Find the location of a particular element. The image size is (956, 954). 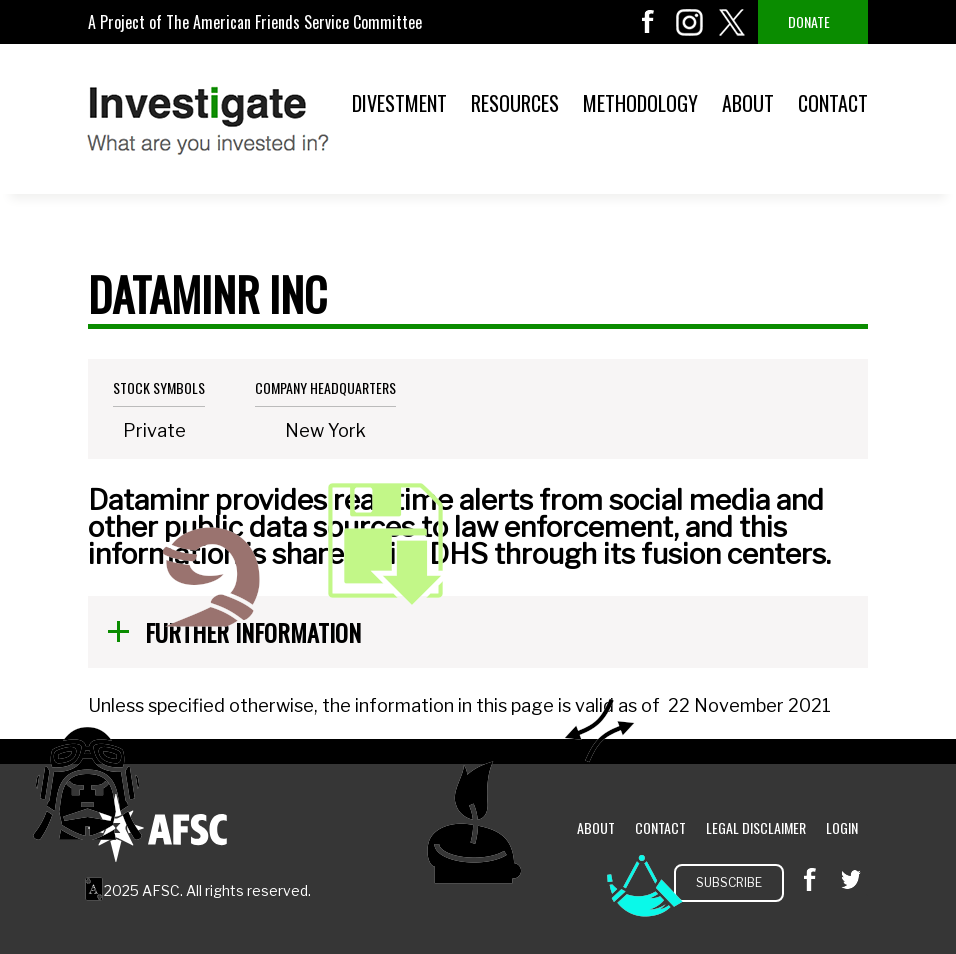

represents a sea creature or kraken in a game interface is located at coordinates (209, 576).